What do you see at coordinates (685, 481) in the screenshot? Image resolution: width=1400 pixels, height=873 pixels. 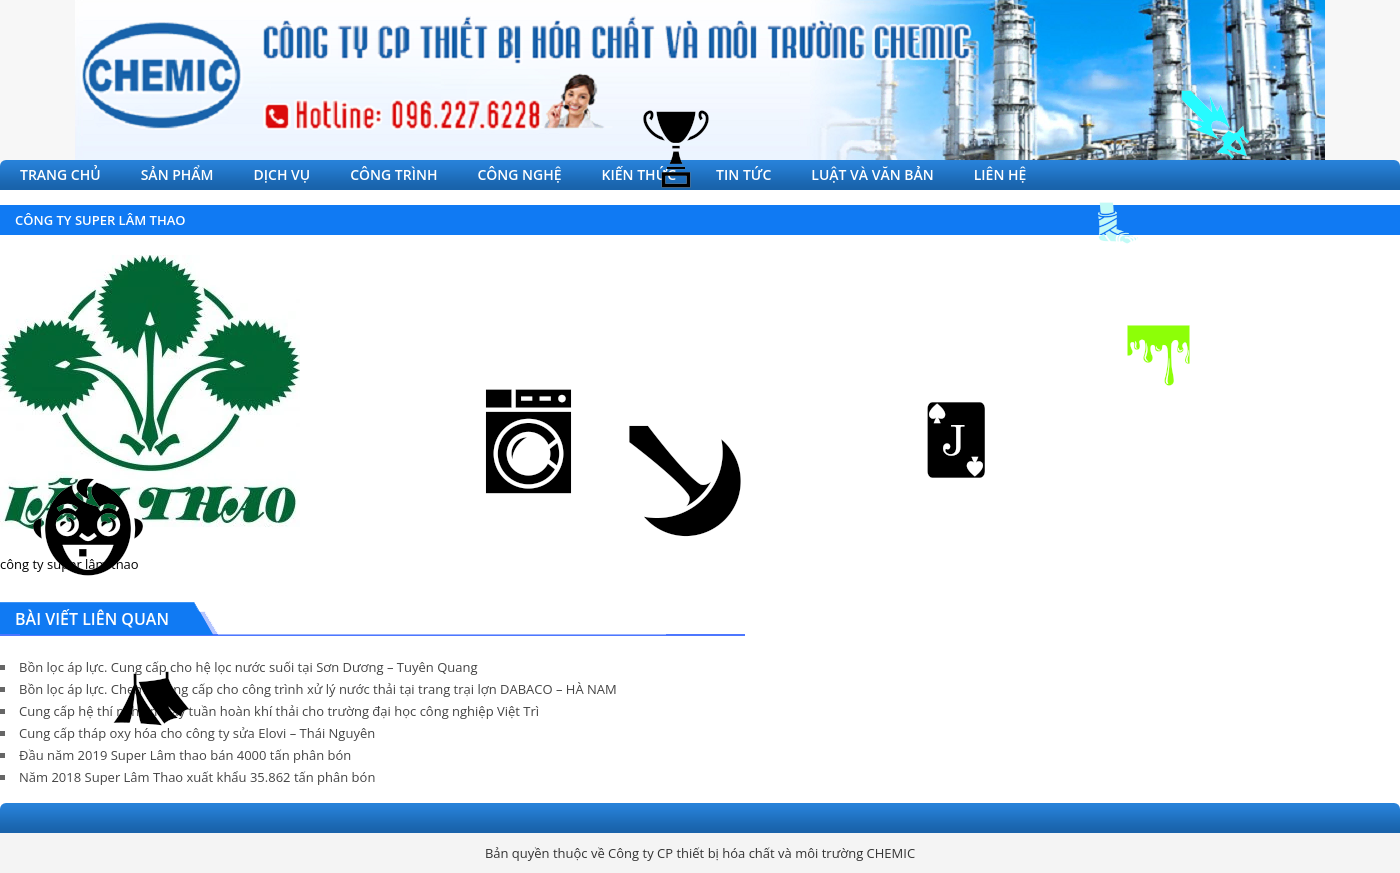 I see `select crescent blade weapon in game inventory` at bounding box center [685, 481].